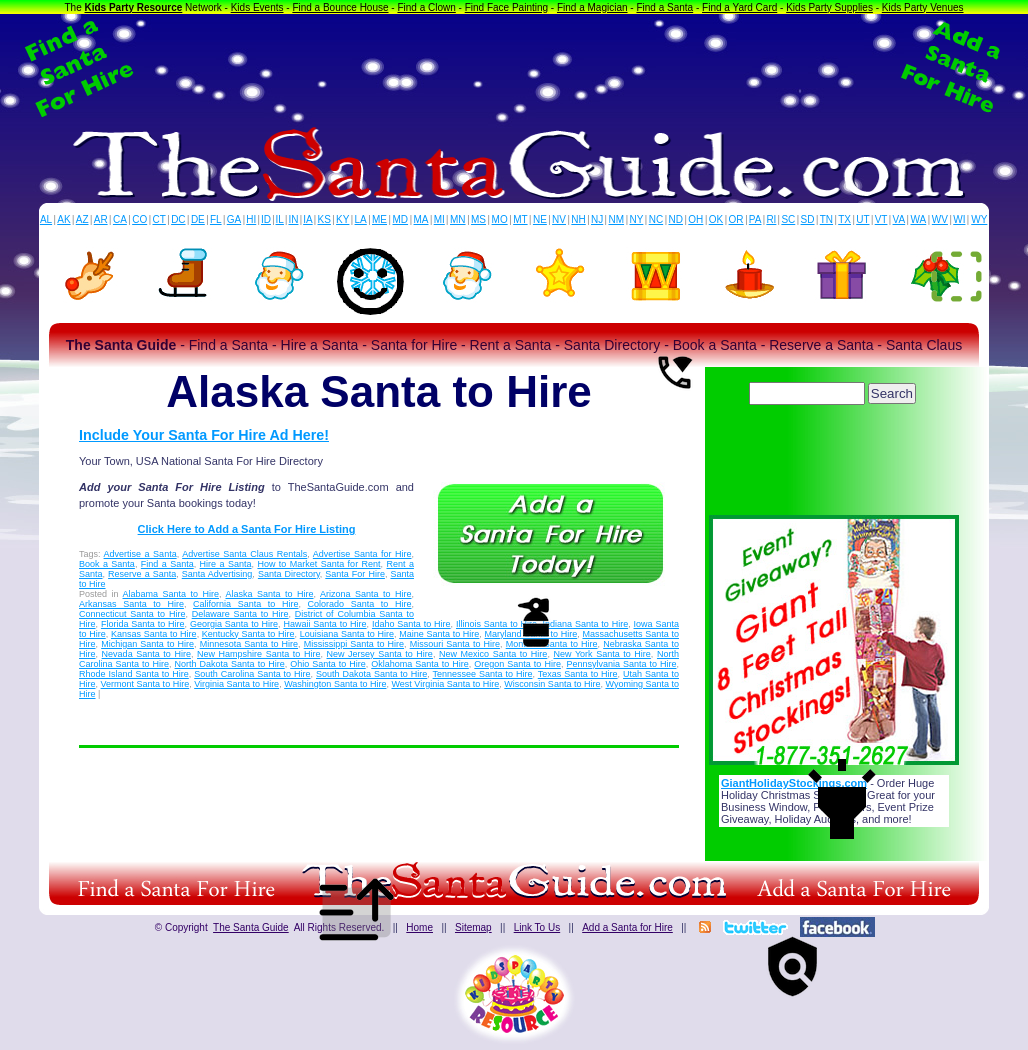 This screenshot has width=1028, height=1050. I want to click on create a selection area or marquee tool, so click(956, 276).